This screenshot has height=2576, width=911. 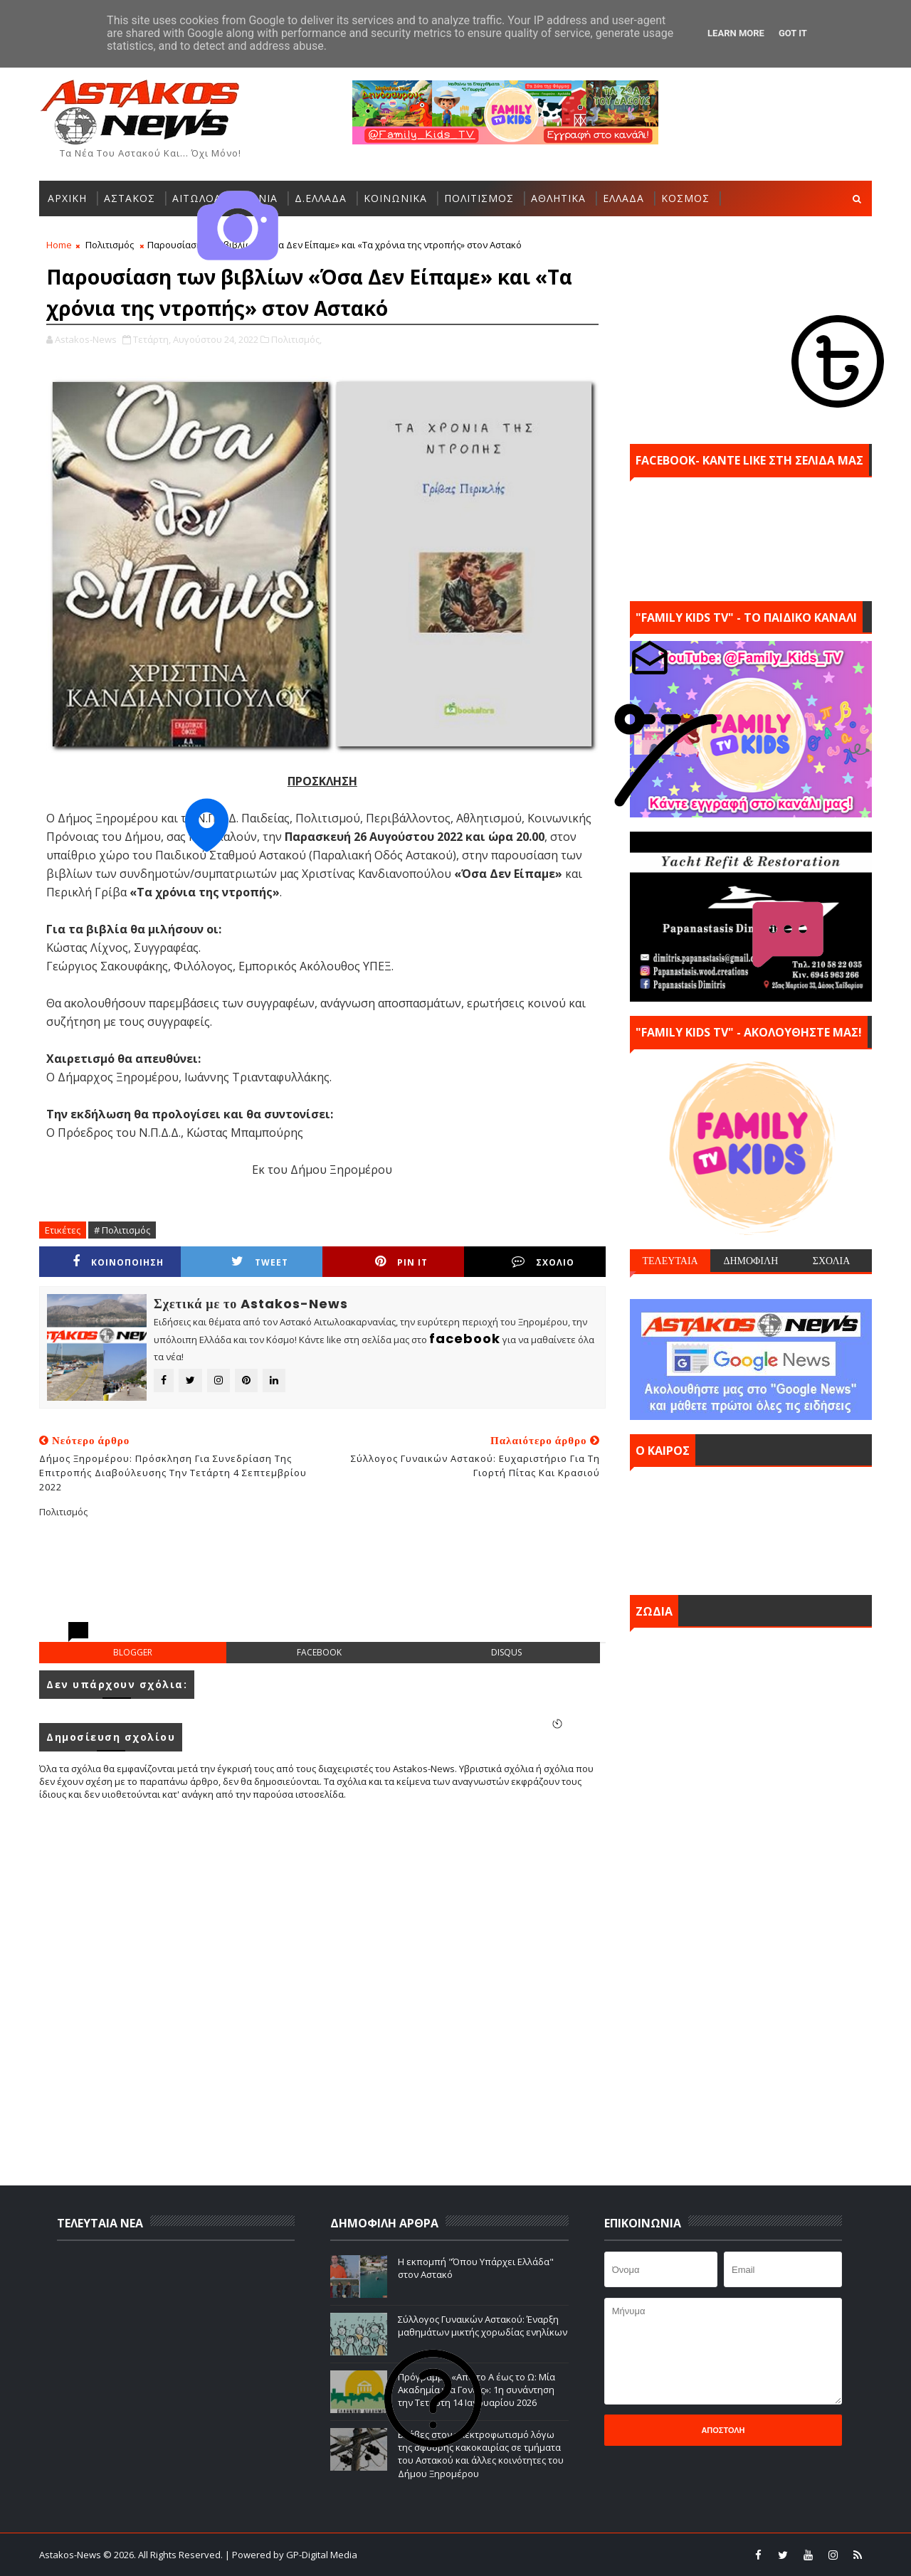 I want to click on access help or support information, so click(x=433, y=2398).